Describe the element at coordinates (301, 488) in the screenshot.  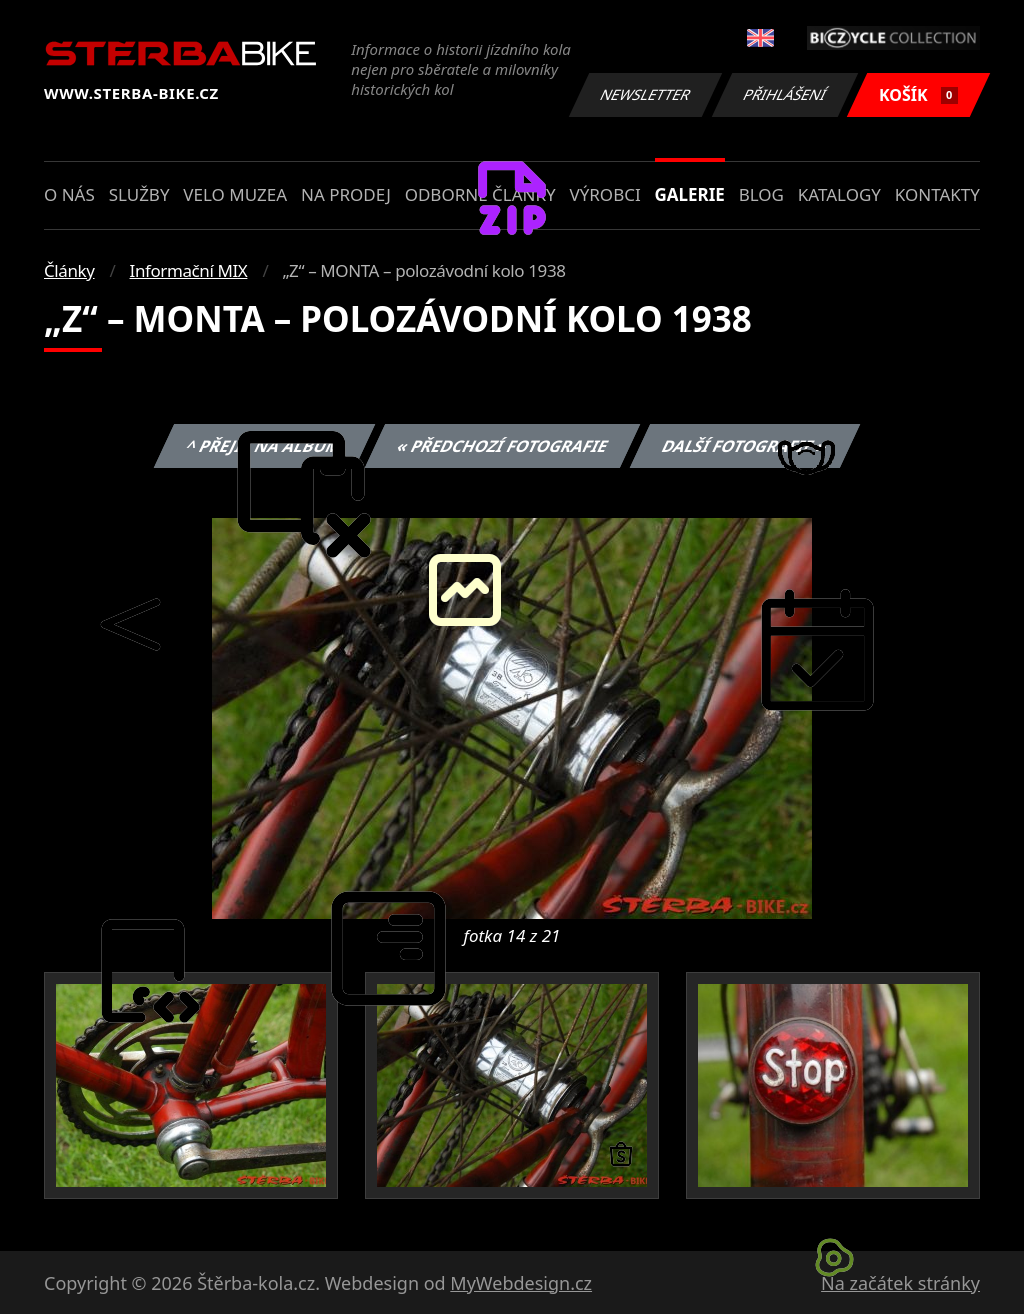
I see `disconnect or remove a device` at that location.